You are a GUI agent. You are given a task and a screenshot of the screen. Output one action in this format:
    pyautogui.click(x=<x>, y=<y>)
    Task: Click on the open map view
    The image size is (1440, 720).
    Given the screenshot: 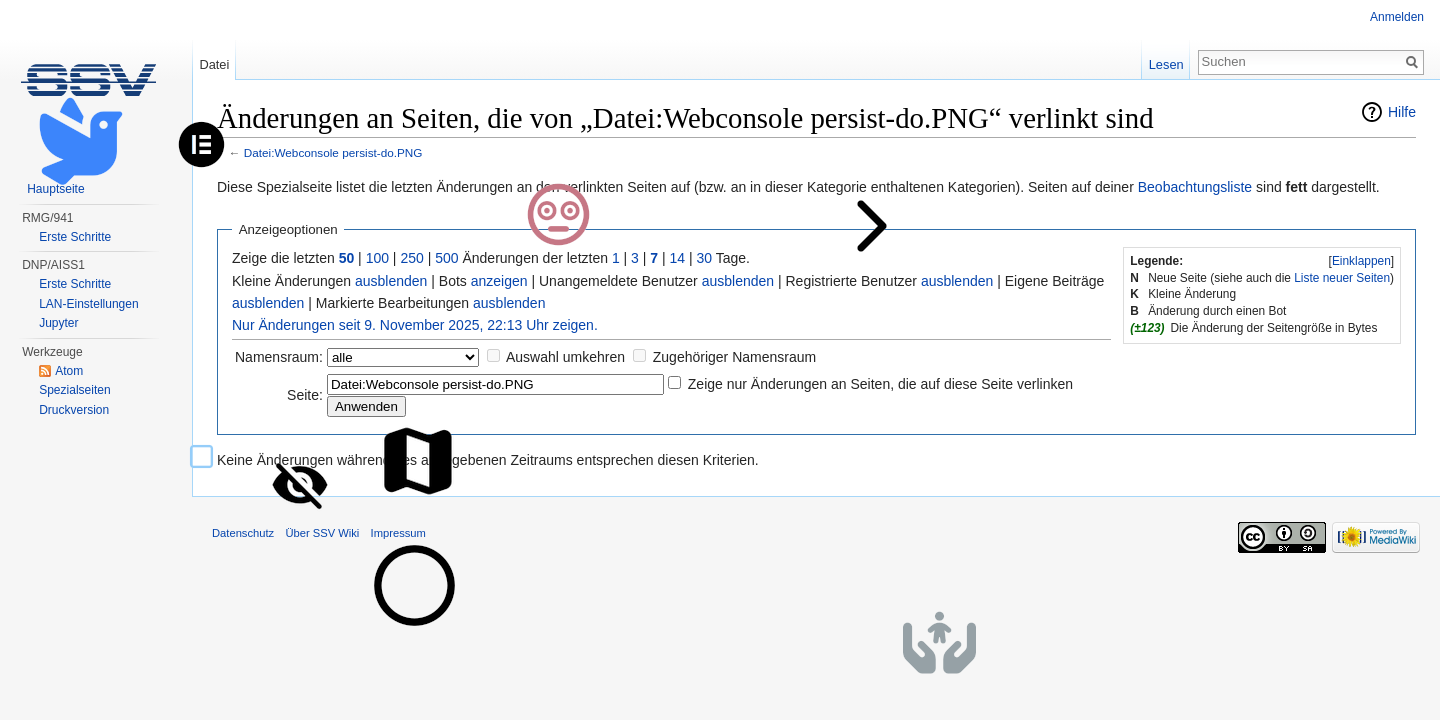 What is the action you would take?
    pyautogui.click(x=418, y=461)
    